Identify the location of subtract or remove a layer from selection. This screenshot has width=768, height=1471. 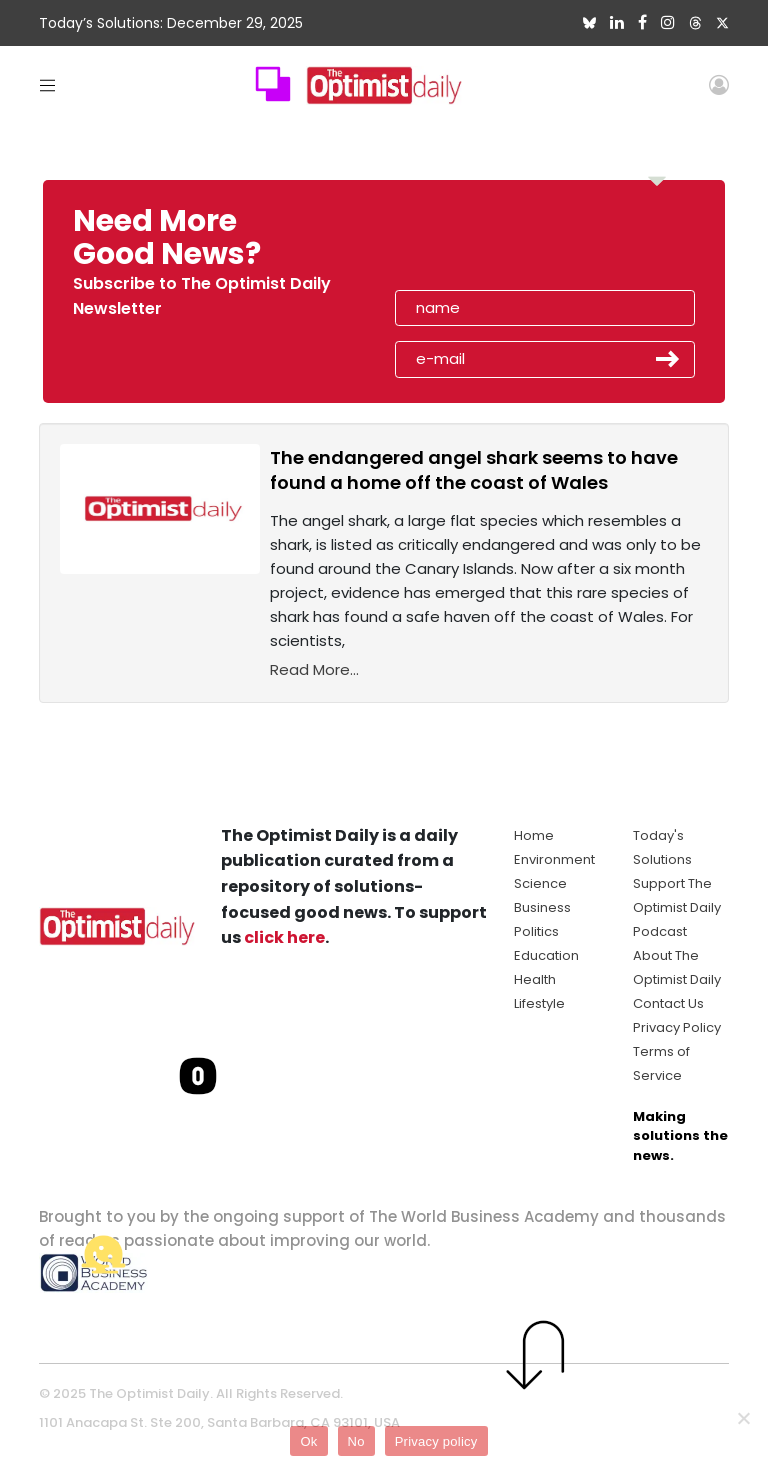
(273, 84).